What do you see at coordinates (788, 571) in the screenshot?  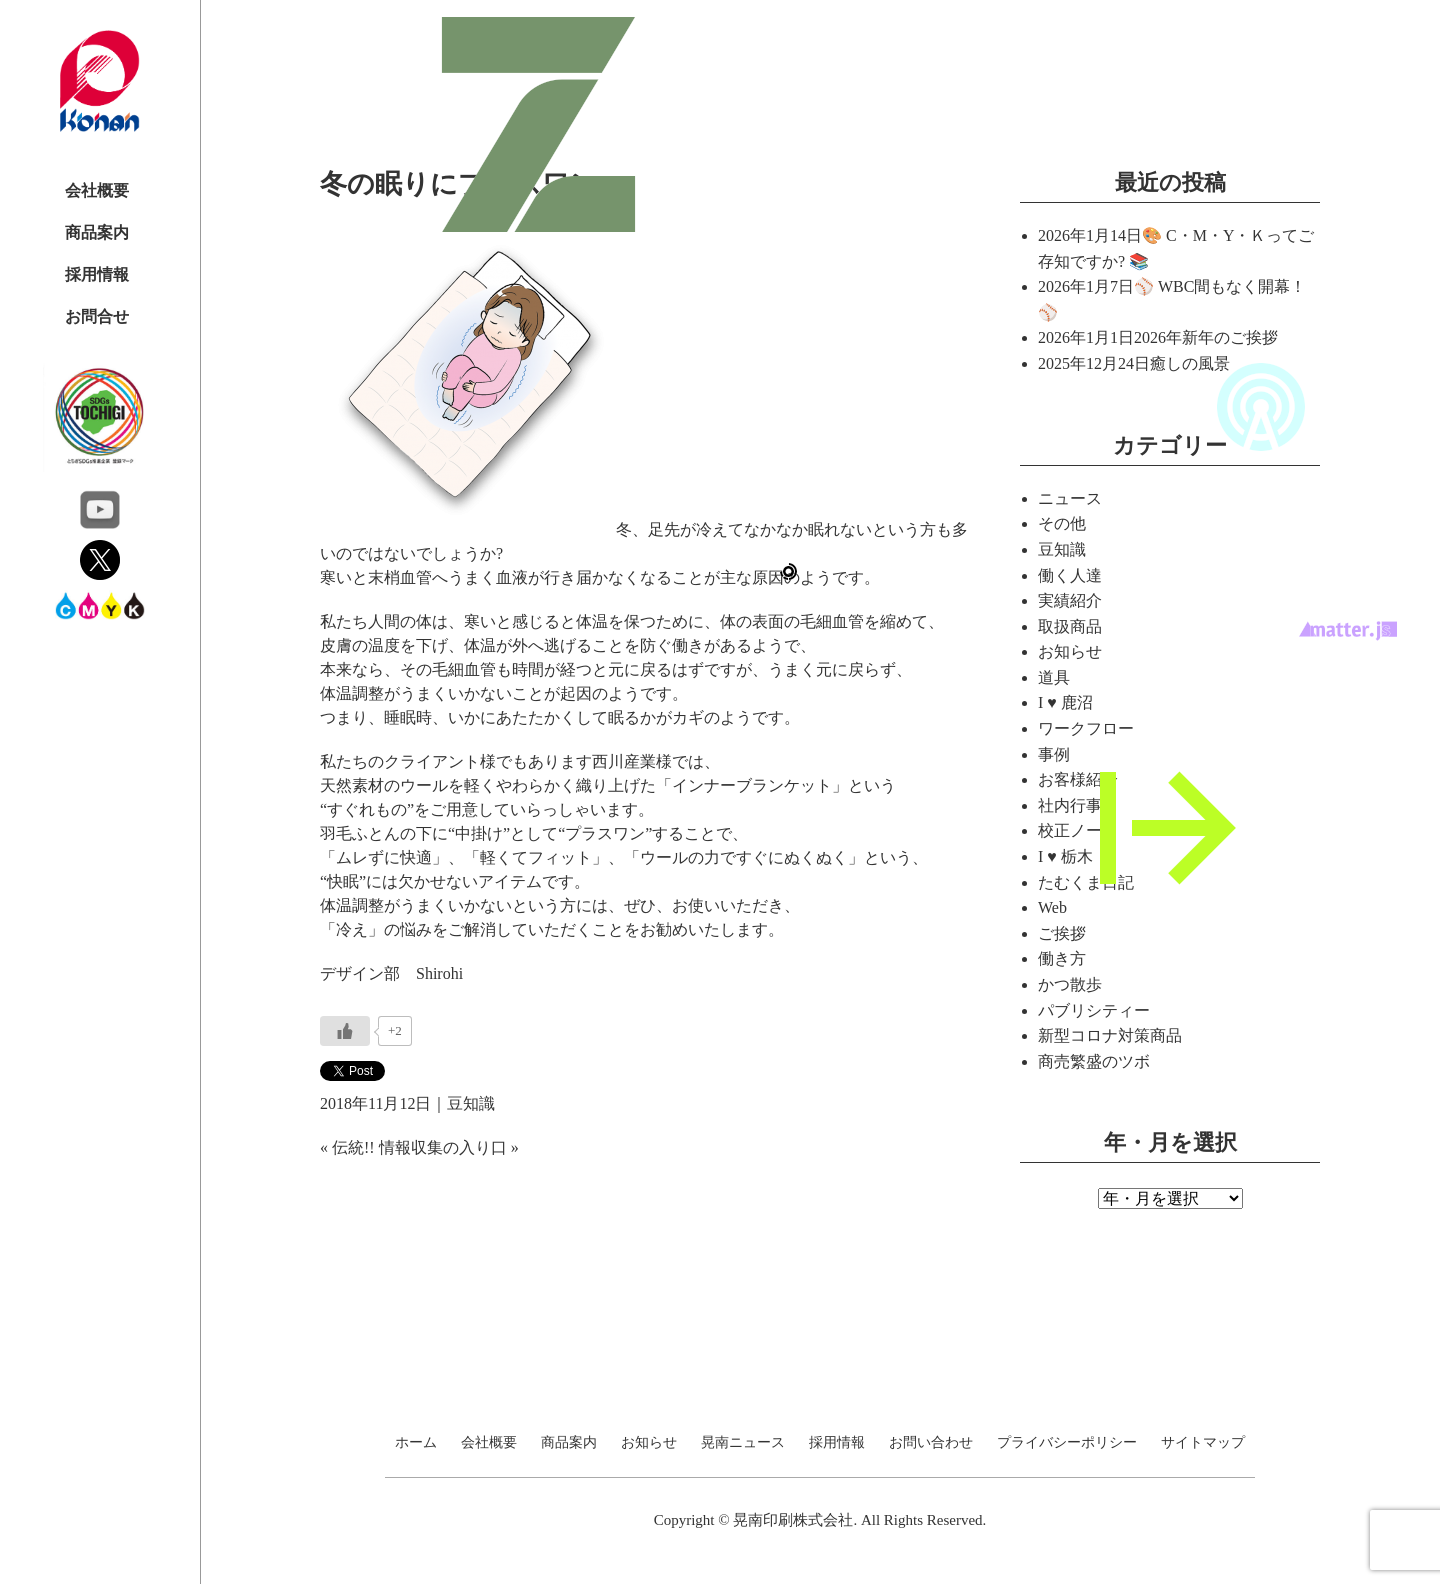 I see `turborepo logo - a build system for JavaScript and TypeScript codebases` at bounding box center [788, 571].